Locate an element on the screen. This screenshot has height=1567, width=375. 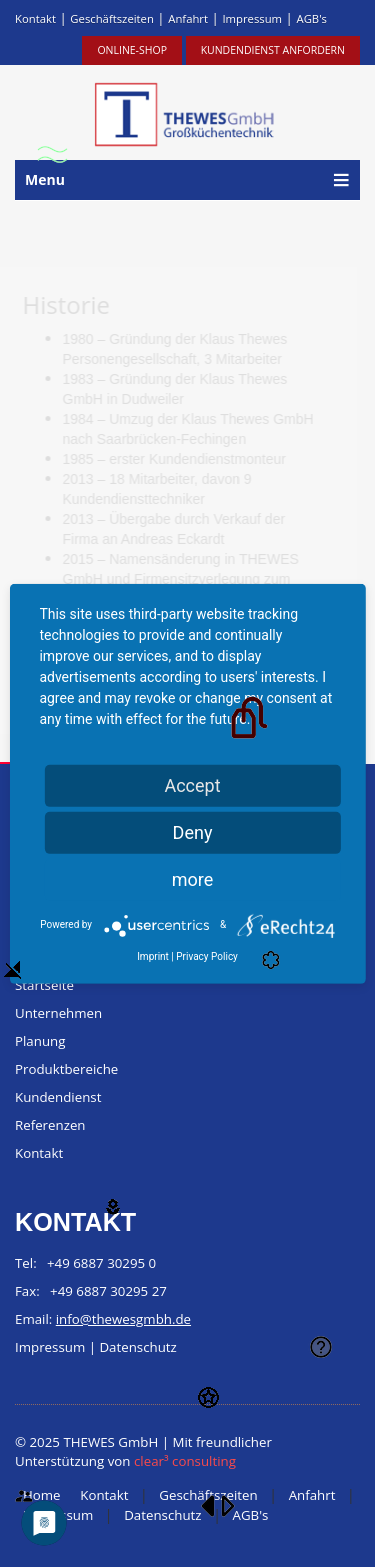
indicates a michelin star rating or award is located at coordinates (271, 960).